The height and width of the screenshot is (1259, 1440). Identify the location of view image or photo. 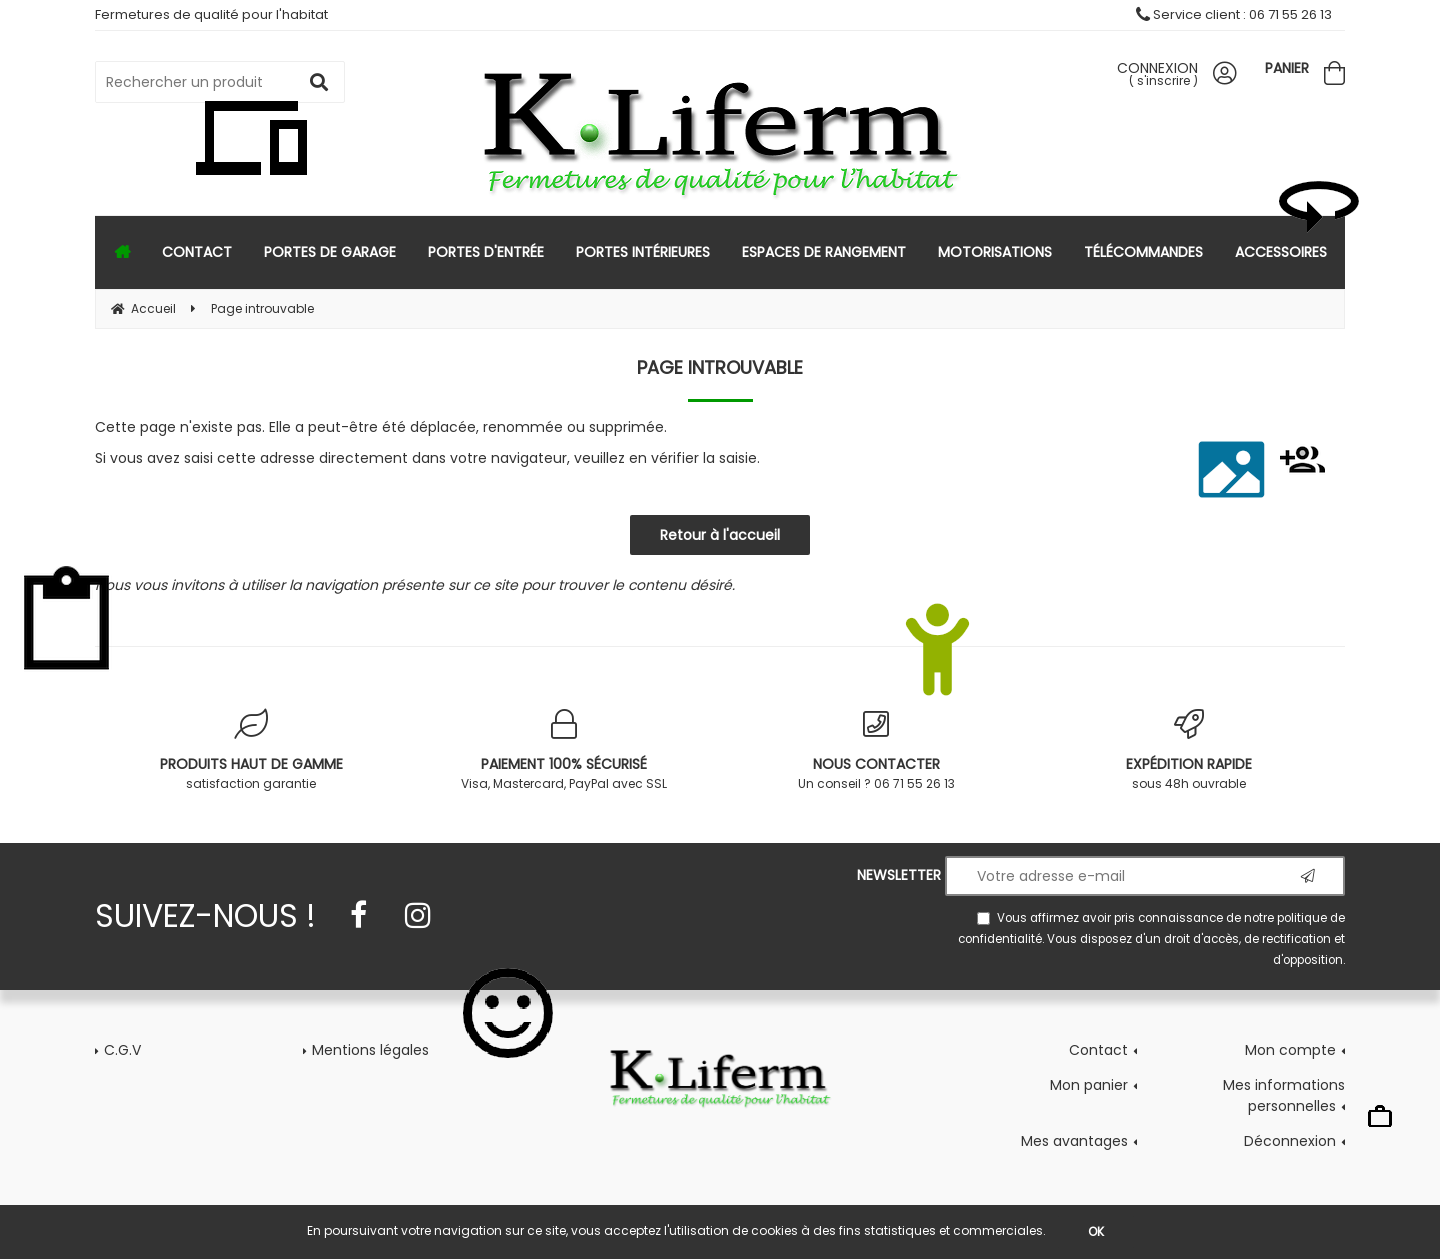
(1231, 469).